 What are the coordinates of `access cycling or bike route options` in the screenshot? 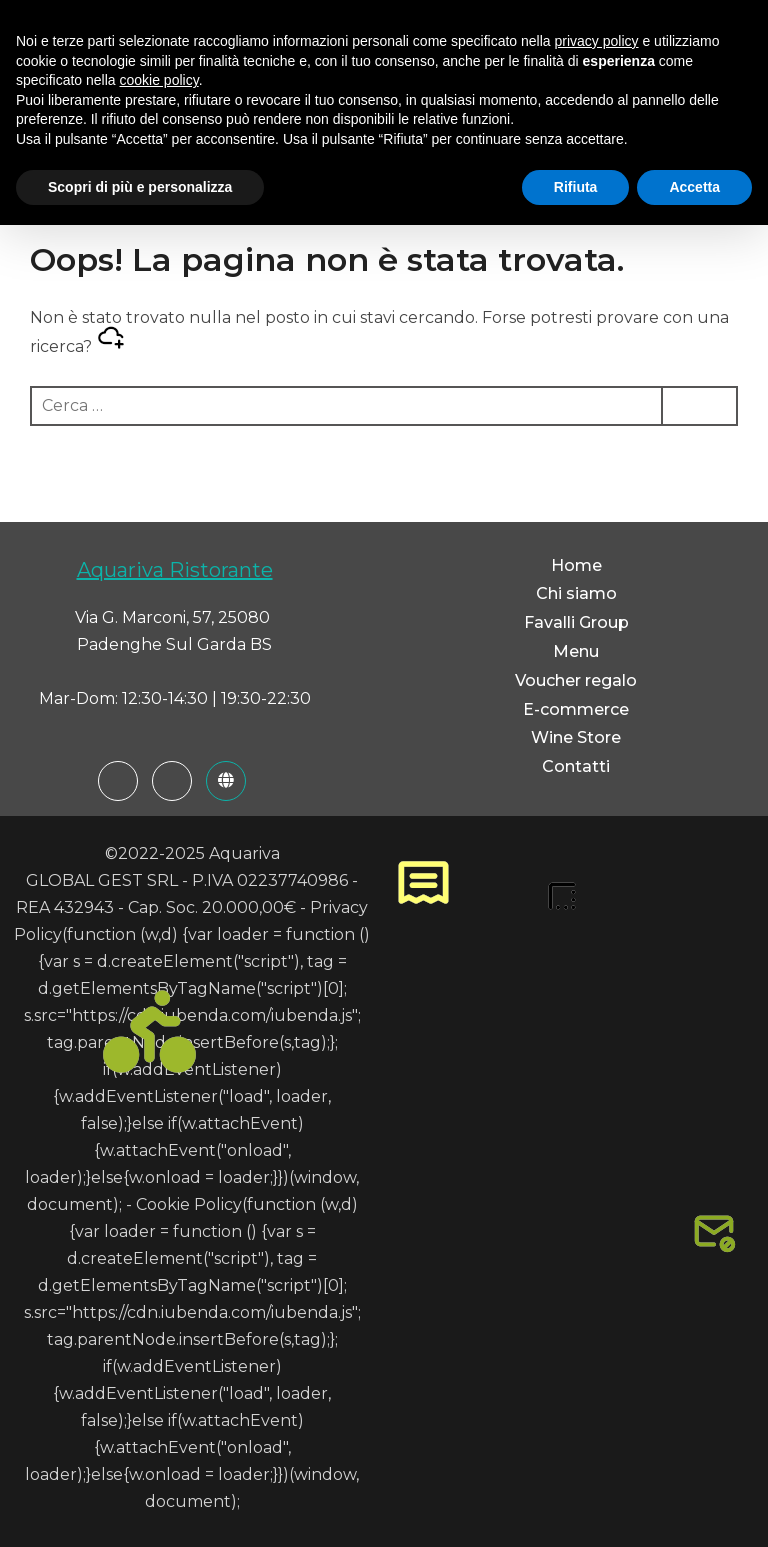 It's located at (149, 1031).